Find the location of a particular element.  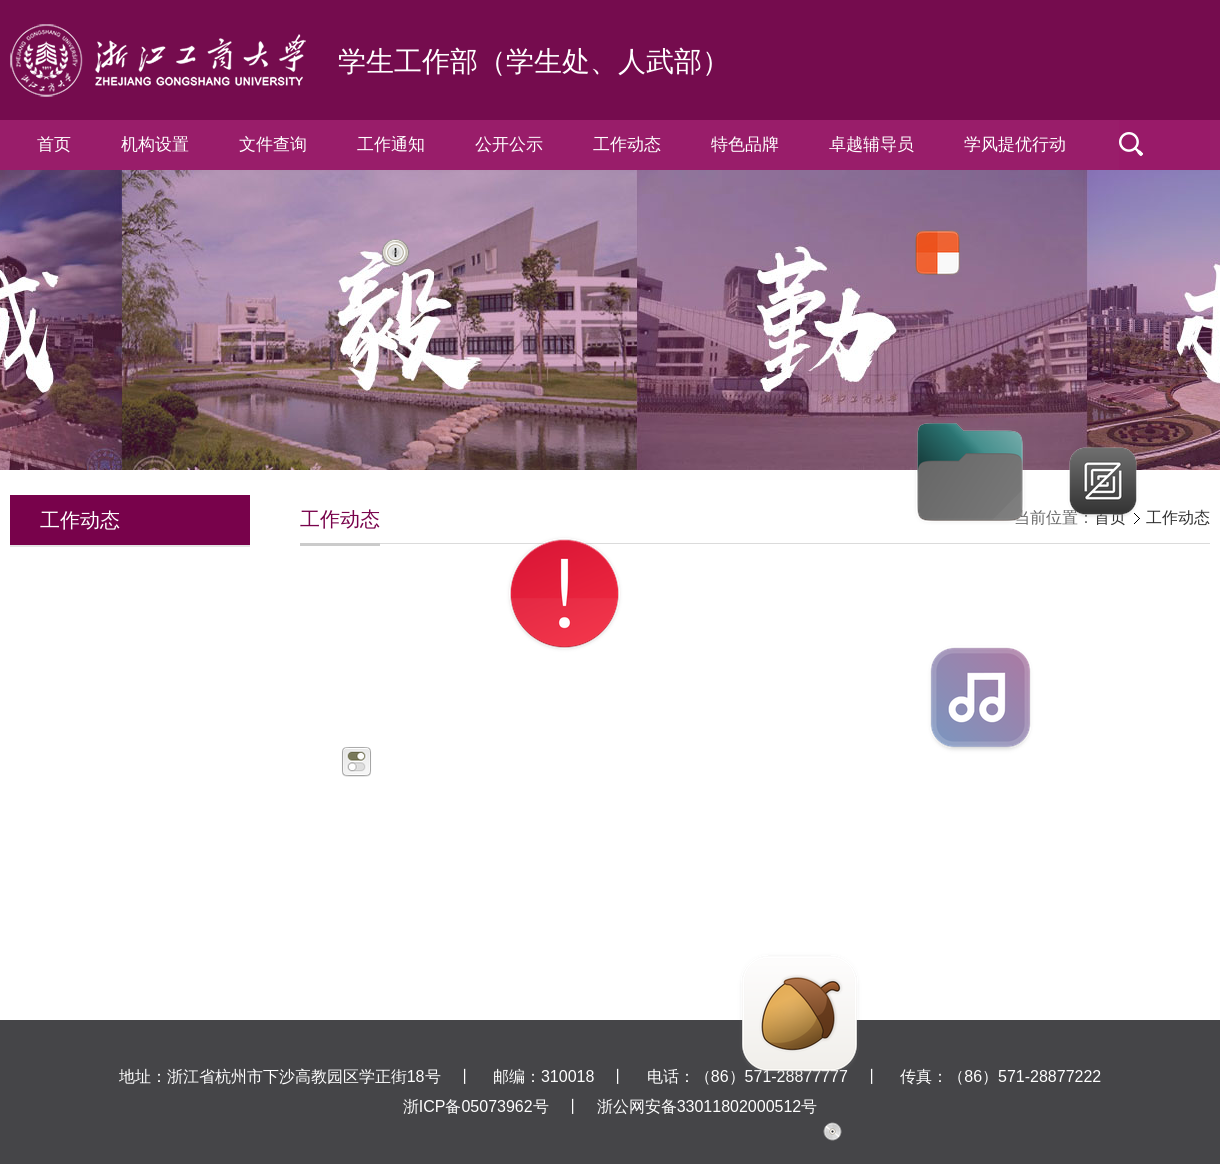

switch to the bottom-right workspace is located at coordinates (937, 252).